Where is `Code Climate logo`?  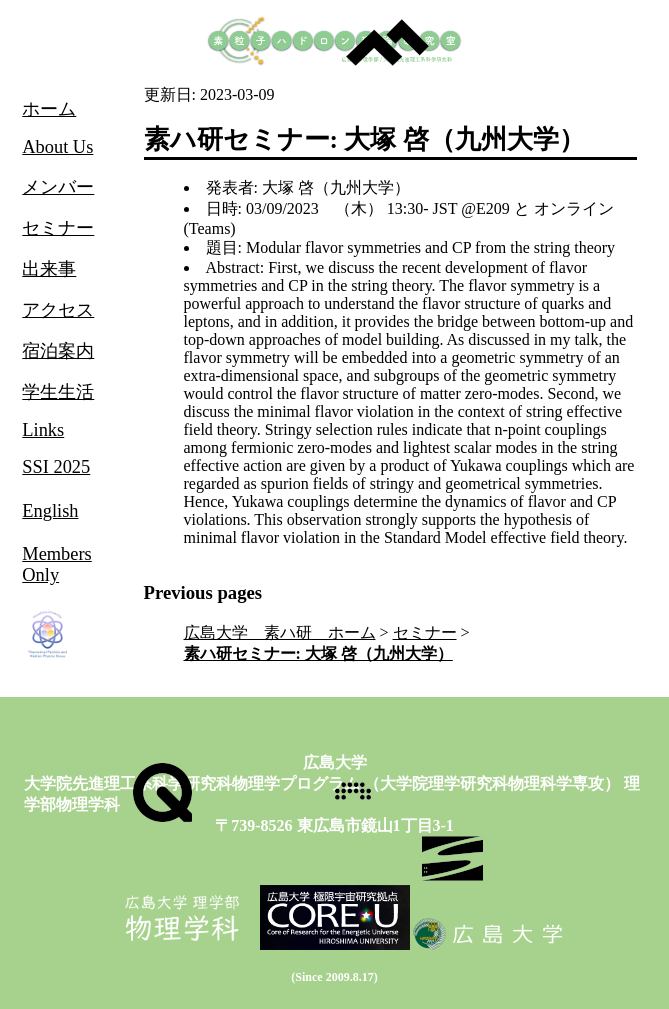
Code Climate logo is located at coordinates (387, 42).